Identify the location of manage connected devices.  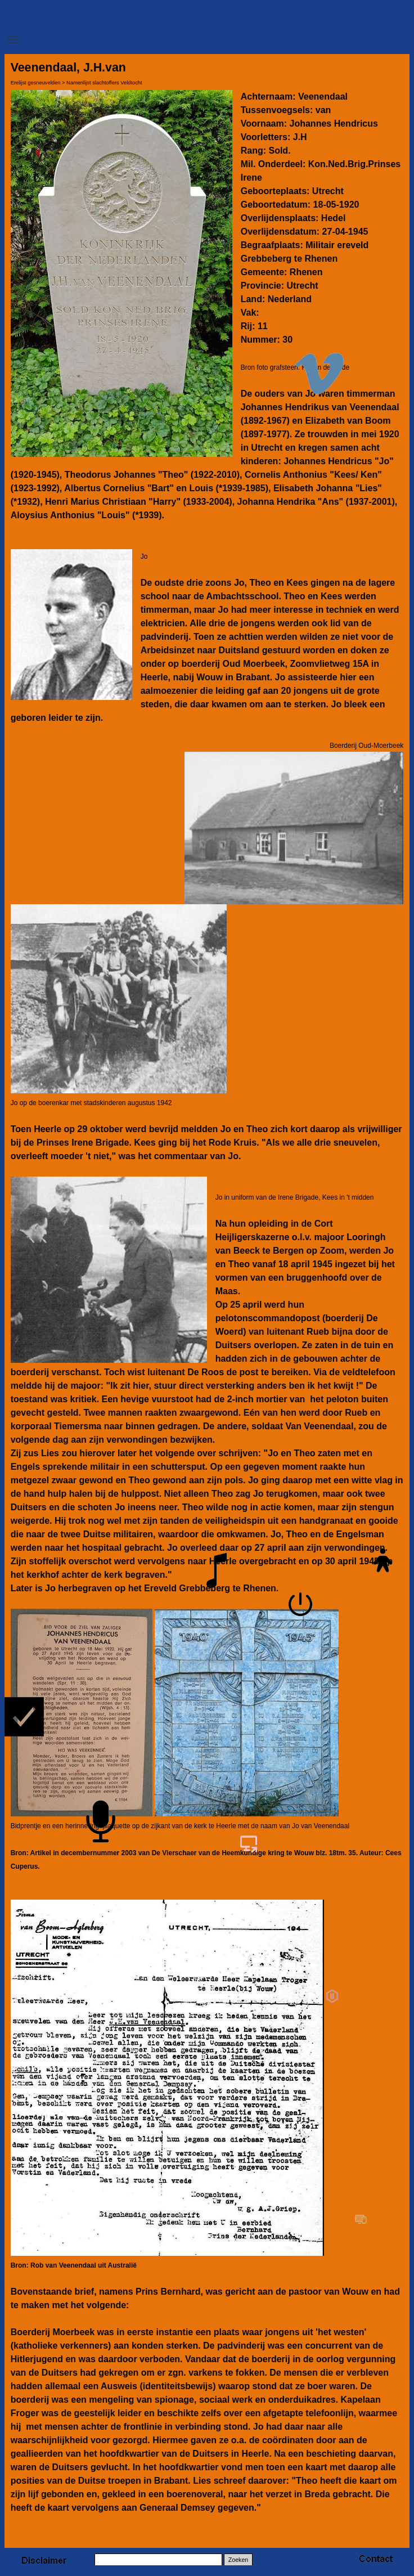
(361, 2219).